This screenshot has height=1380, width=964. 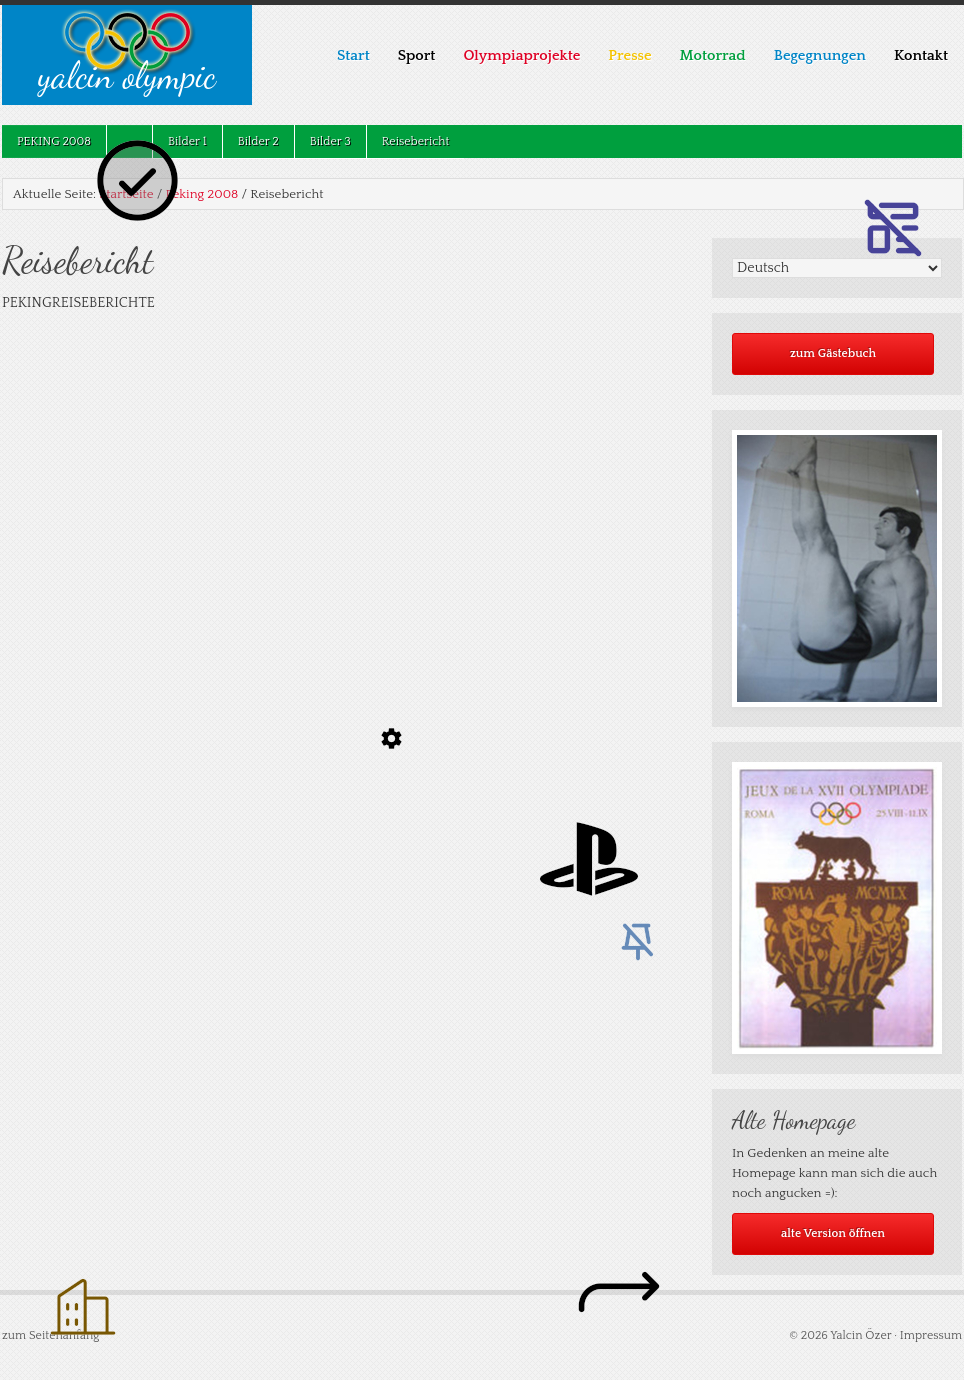 What do you see at coordinates (137, 180) in the screenshot?
I see `indicates successful completion of an action` at bounding box center [137, 180].